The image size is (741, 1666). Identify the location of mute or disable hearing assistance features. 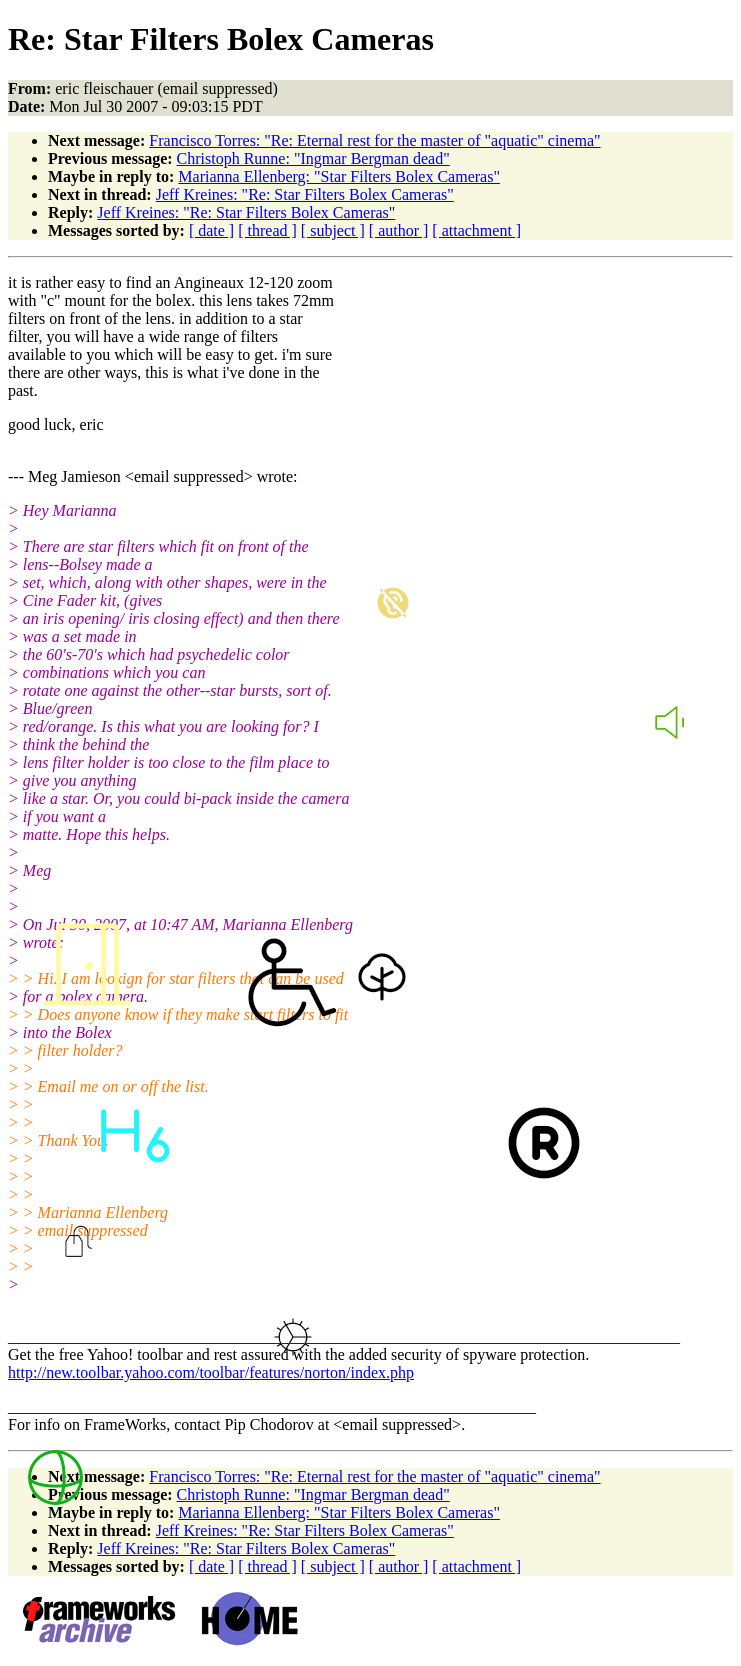
(393, 603).